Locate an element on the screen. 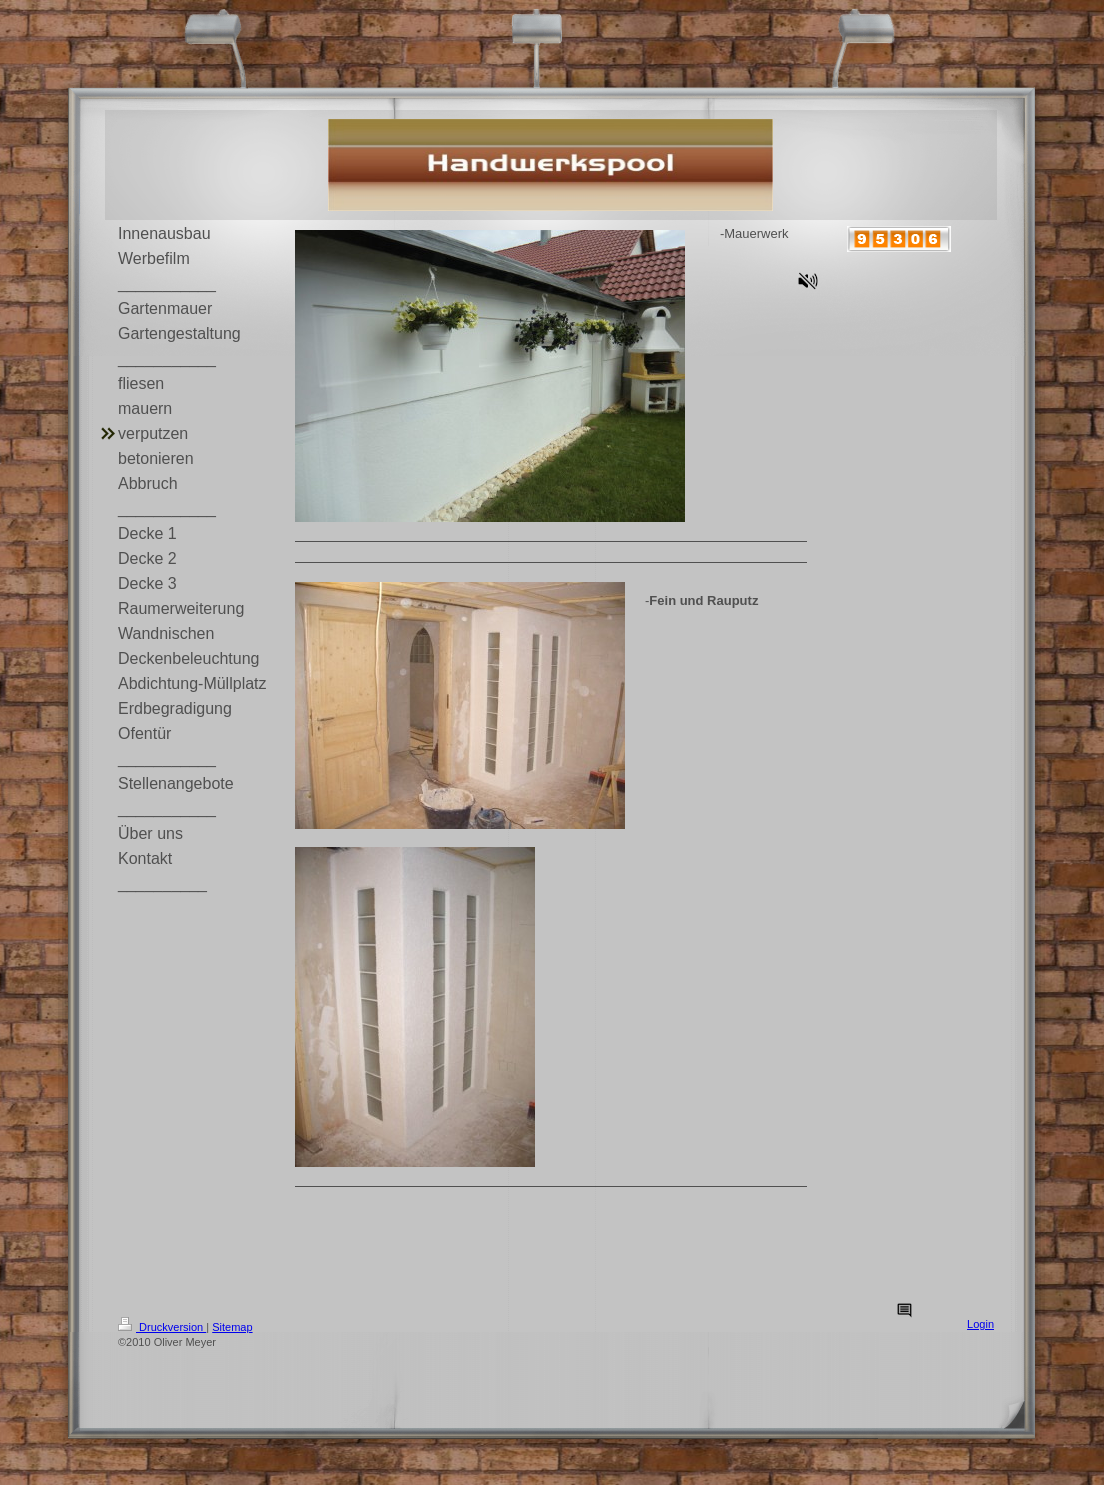  open comments section is located at coordinates (904, 1310).